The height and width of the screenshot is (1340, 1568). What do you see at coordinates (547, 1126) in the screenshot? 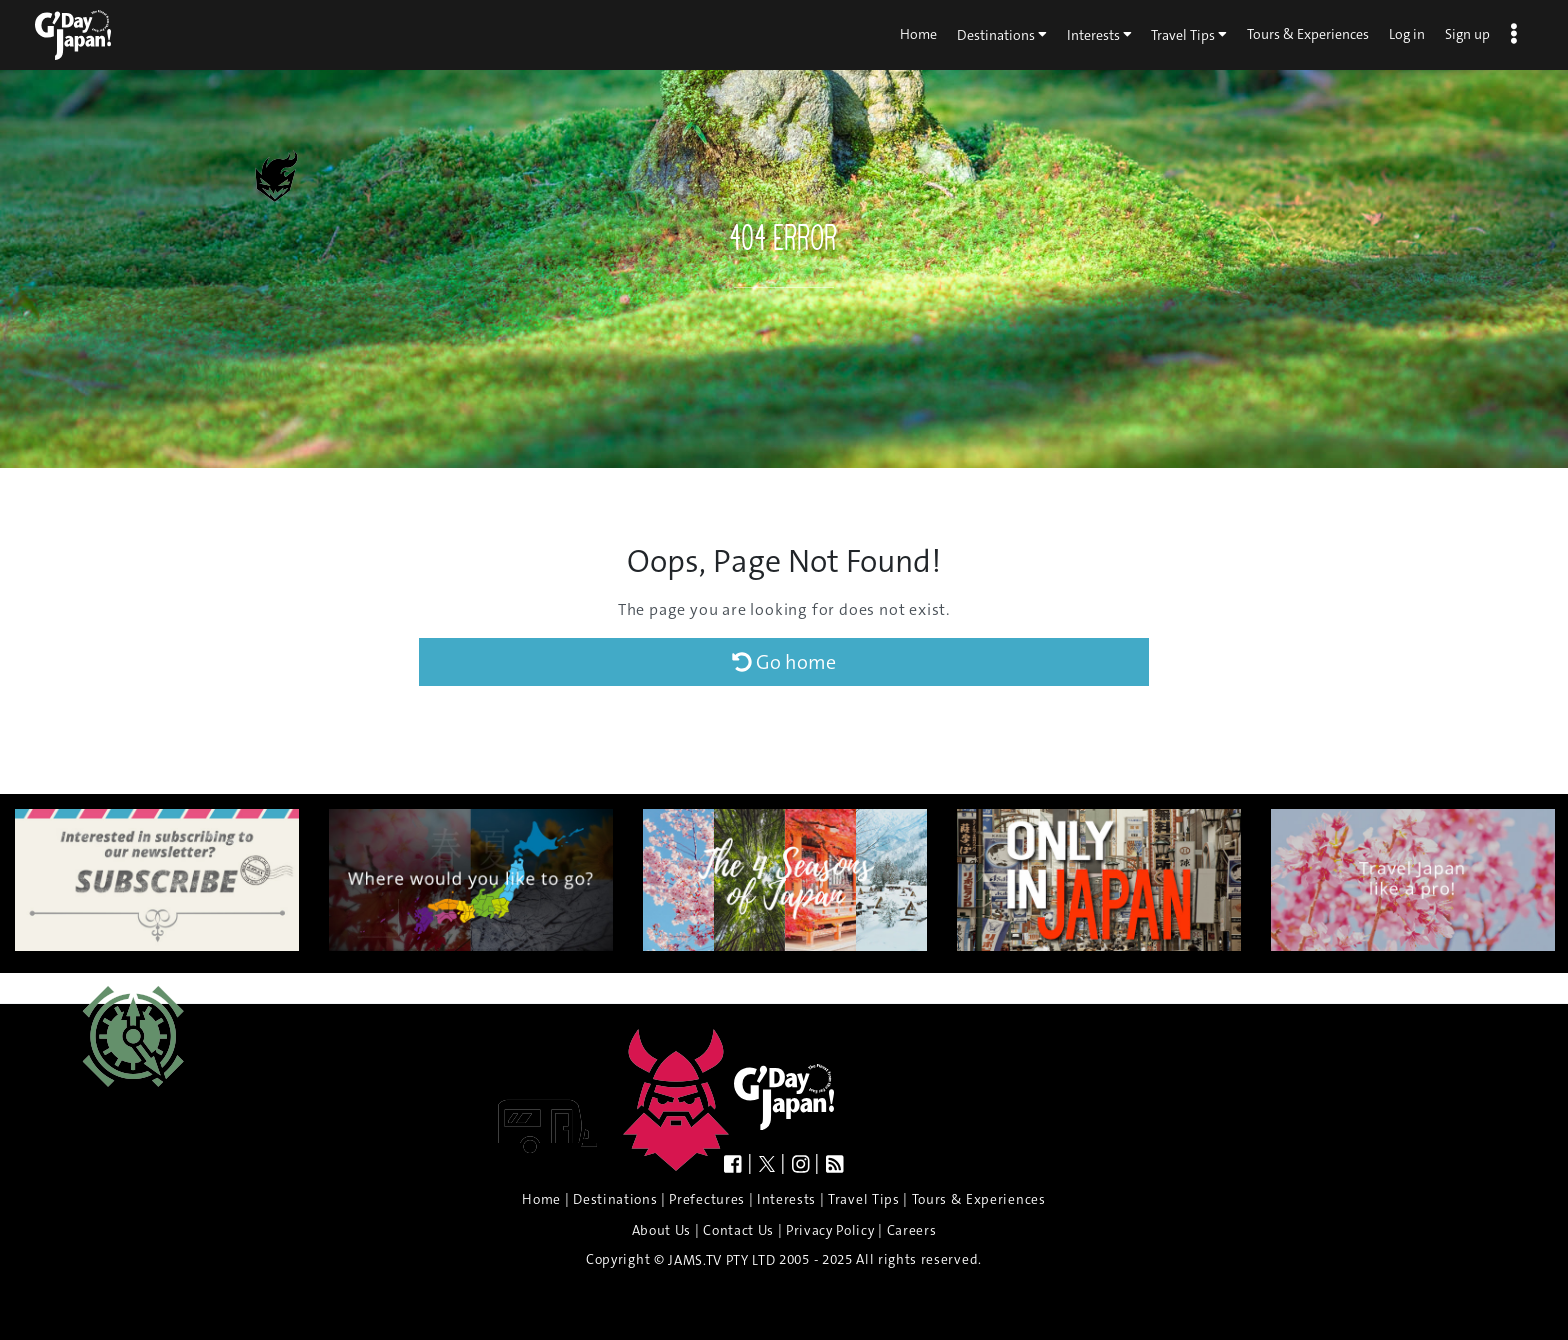
I see `select caravan or RV vehicle type` at bounding box center [547, 1126].